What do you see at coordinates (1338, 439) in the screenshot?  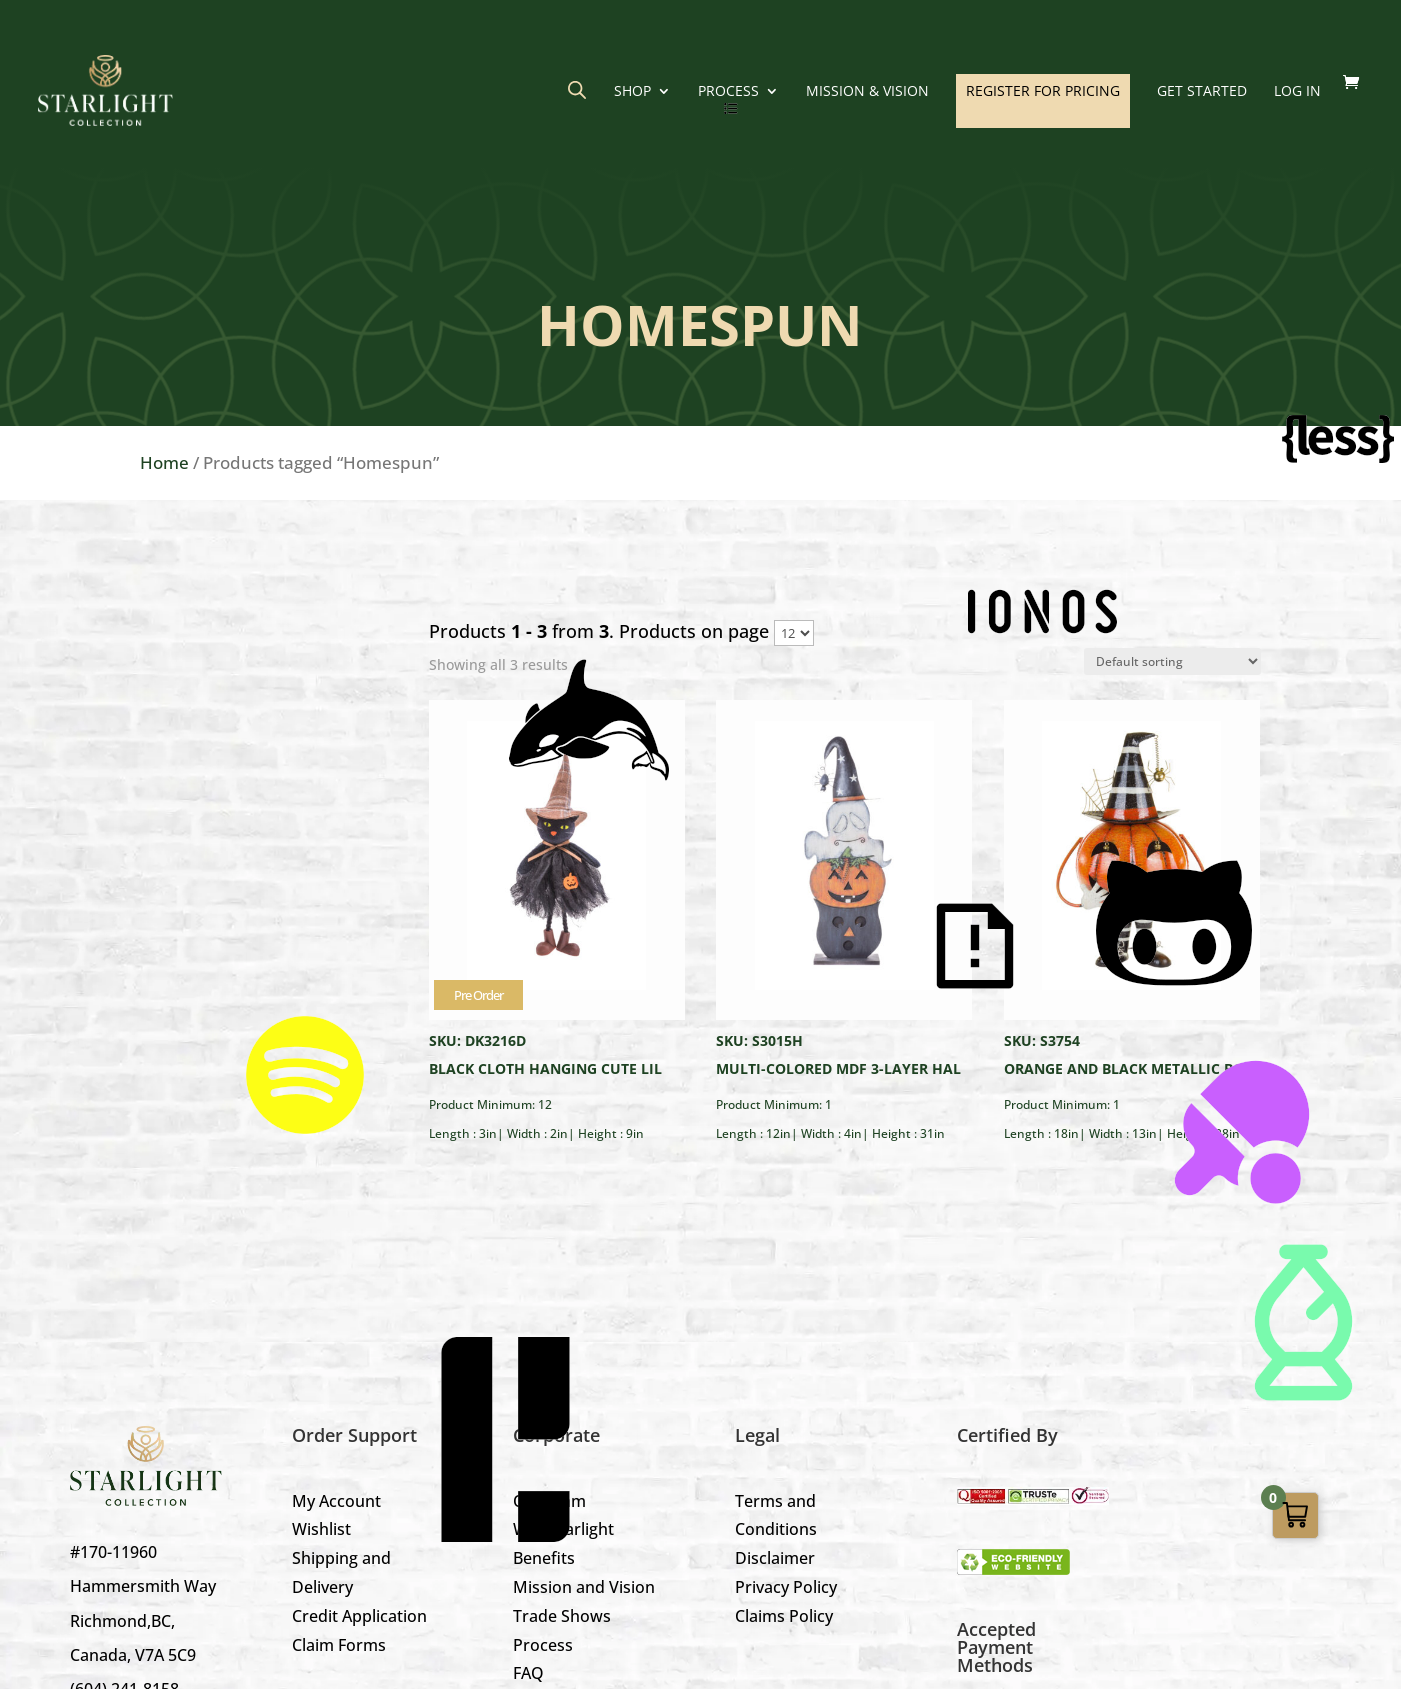 I see `less css preprocessor logo` at bounding box center [1338, 439].